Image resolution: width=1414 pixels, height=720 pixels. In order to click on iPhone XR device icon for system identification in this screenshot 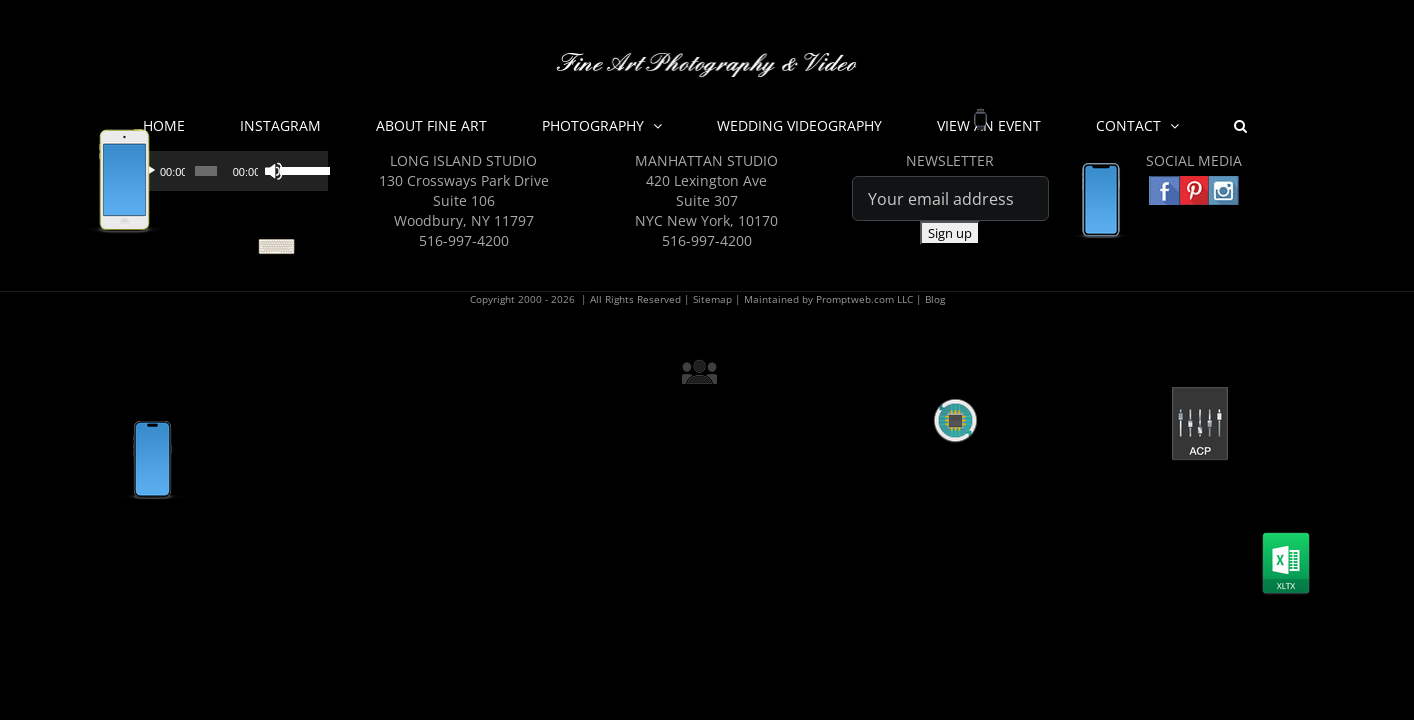, I will do `click(1101, 201)`.